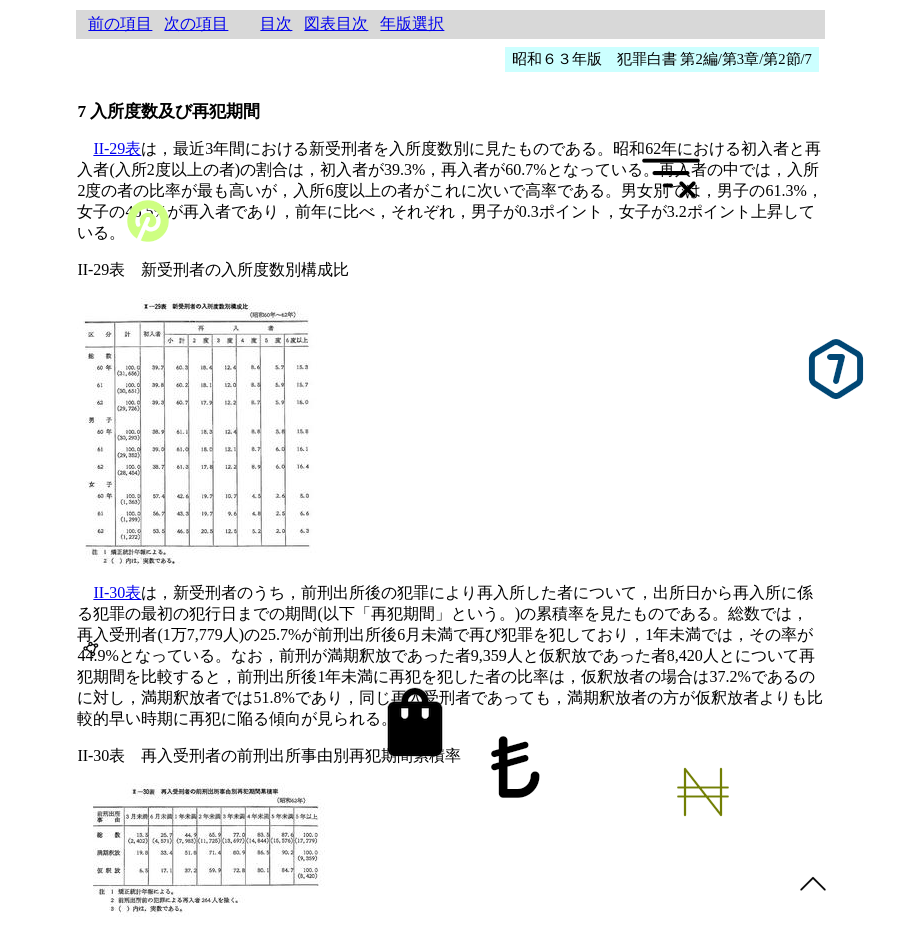  What do you see at coordinates (671, 171) in the screenshot?
I see `clear all active filters` at bounding box center [671, 171].